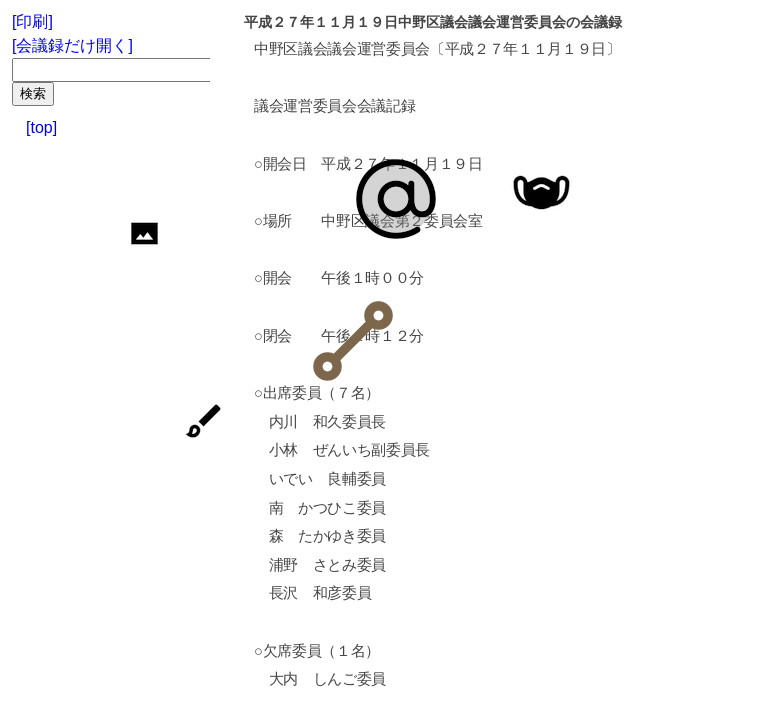 Image resolution: width=768 pixels, height=720 pixels. What do you see at coordinates (396, 199) in the screenshot?
I see `mention a user in a post or comment` at bounding box center [396, 199].